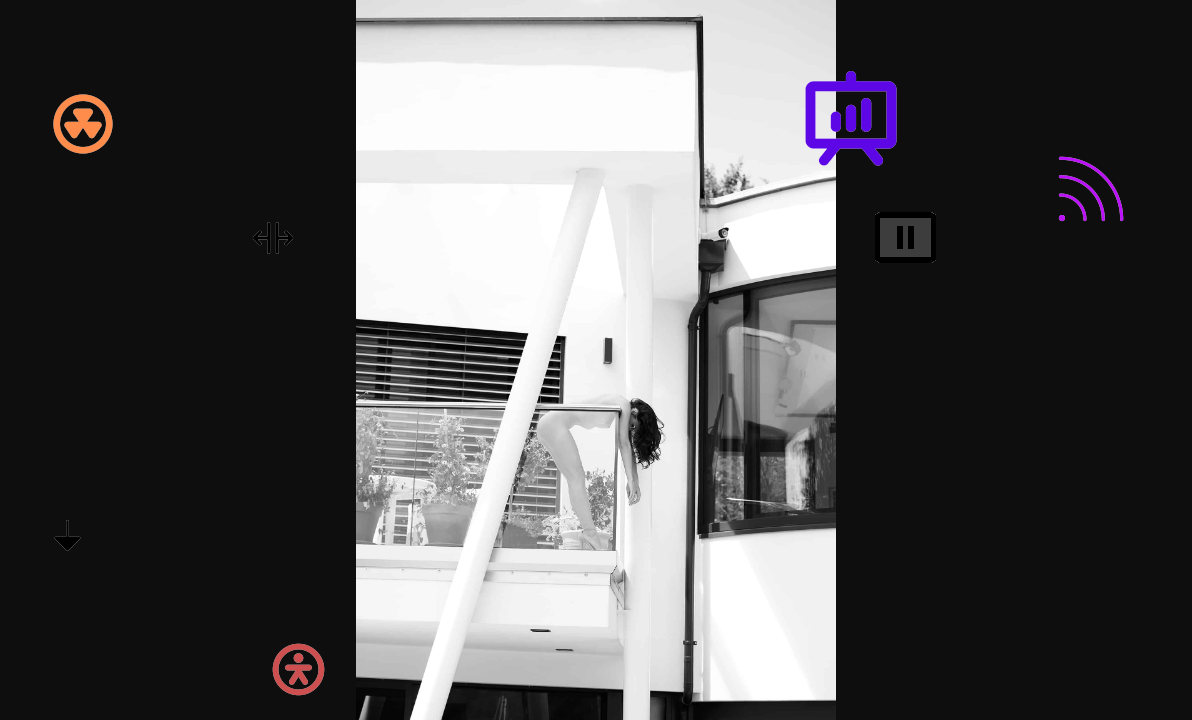 This screenshot has height=720, width=1192. Describe the element at coordinates (1088, 192) in the screenshot. I see `subscribe to RSS feed` at that location.